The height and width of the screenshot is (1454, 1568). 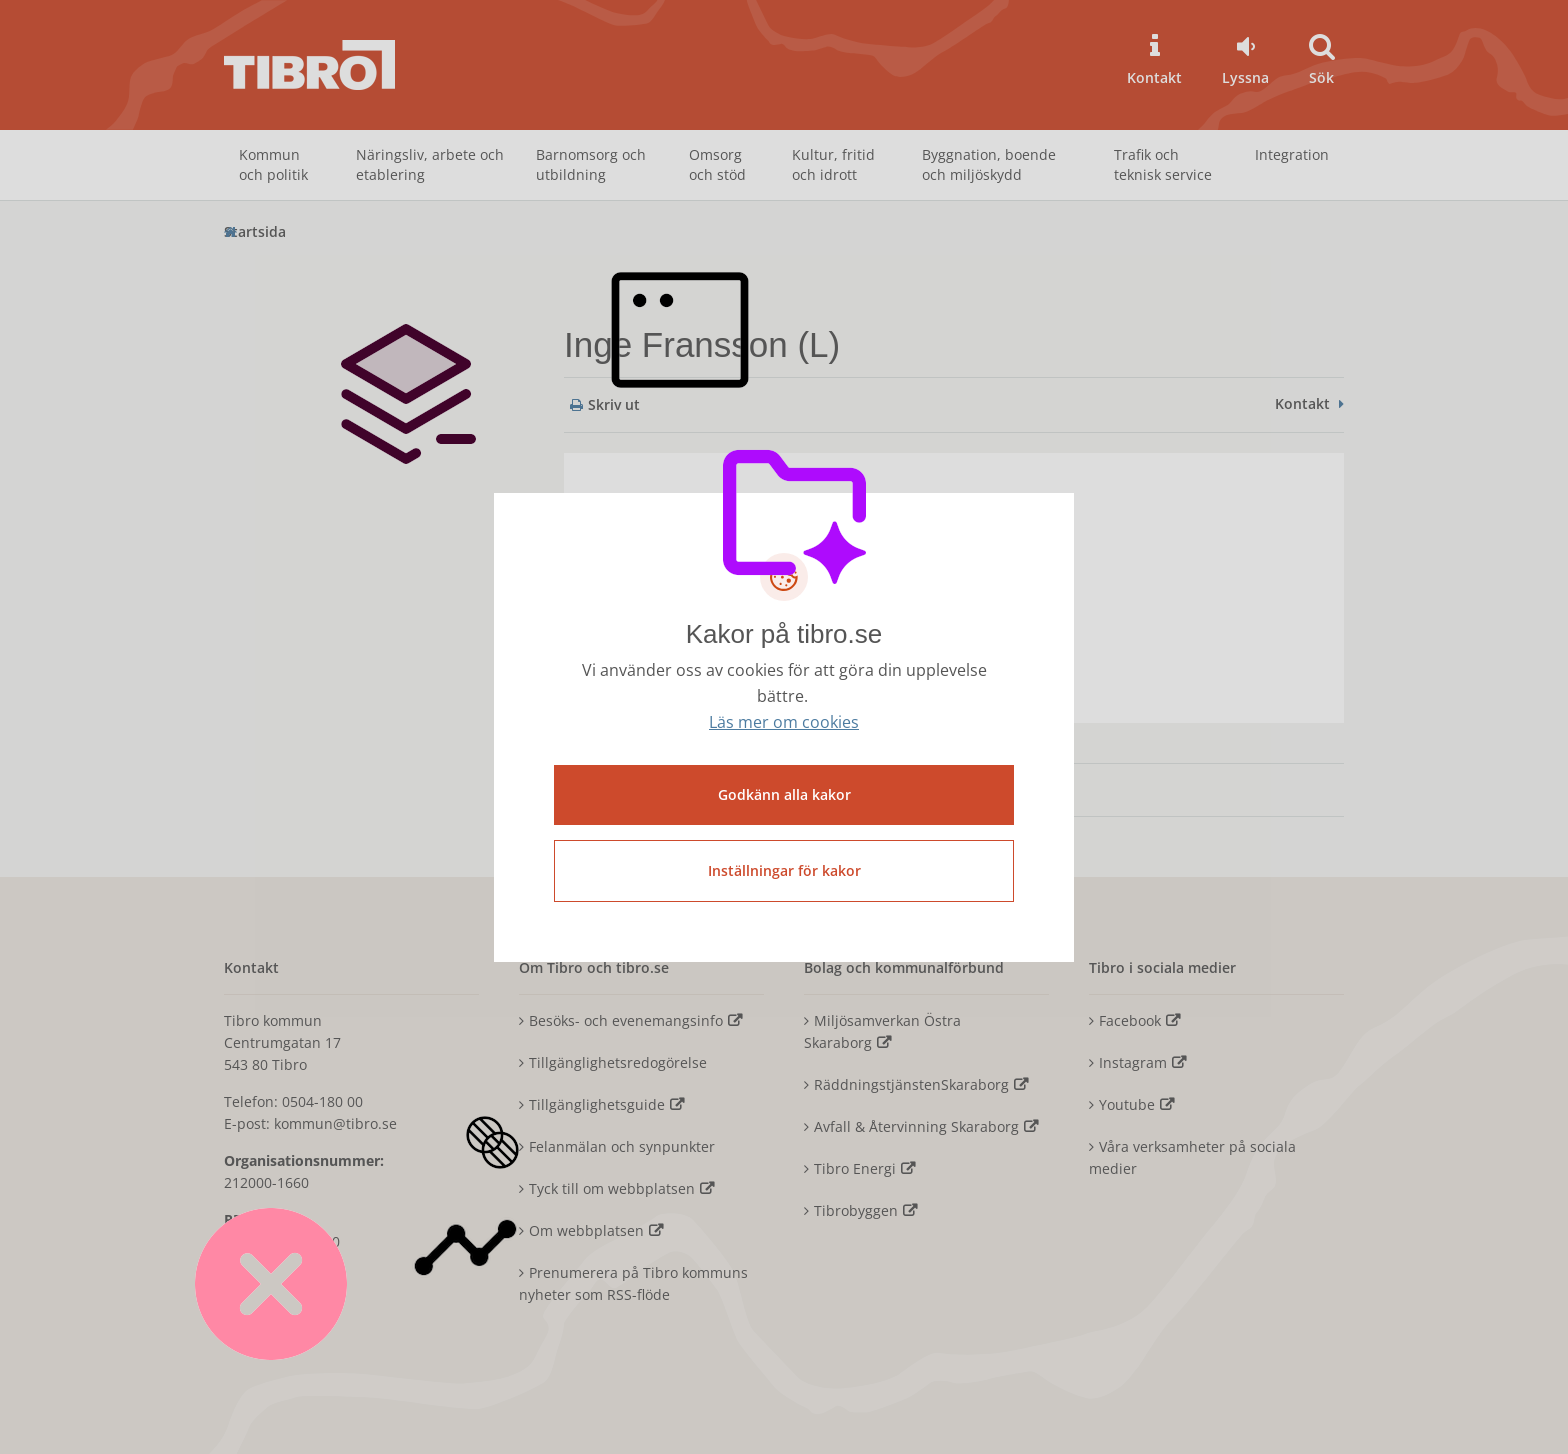 What do you see at coordinates (492, 1142) in the screenshot?
I see `merge or combine selected elements` at bounding box center [492, 1142].